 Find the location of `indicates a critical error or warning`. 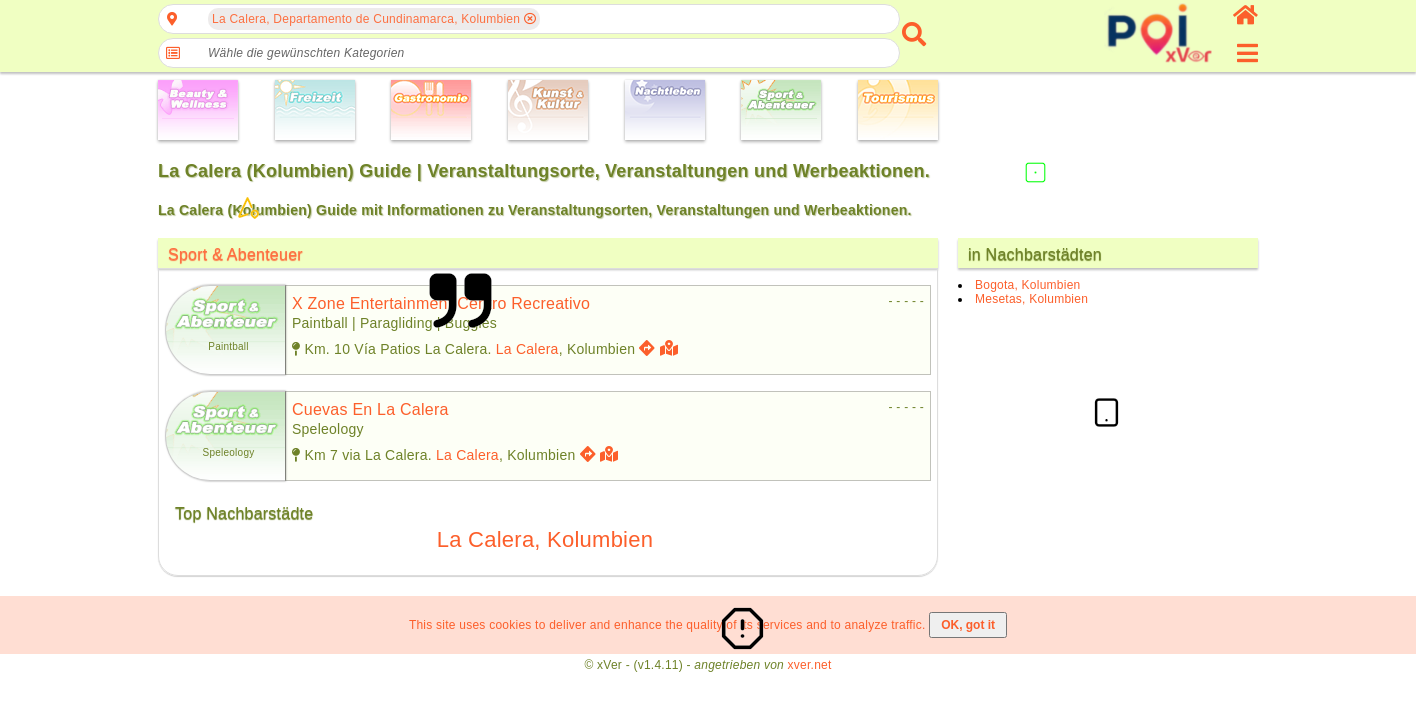

indicates a critical error or warning is located at coordinates (742, 628).